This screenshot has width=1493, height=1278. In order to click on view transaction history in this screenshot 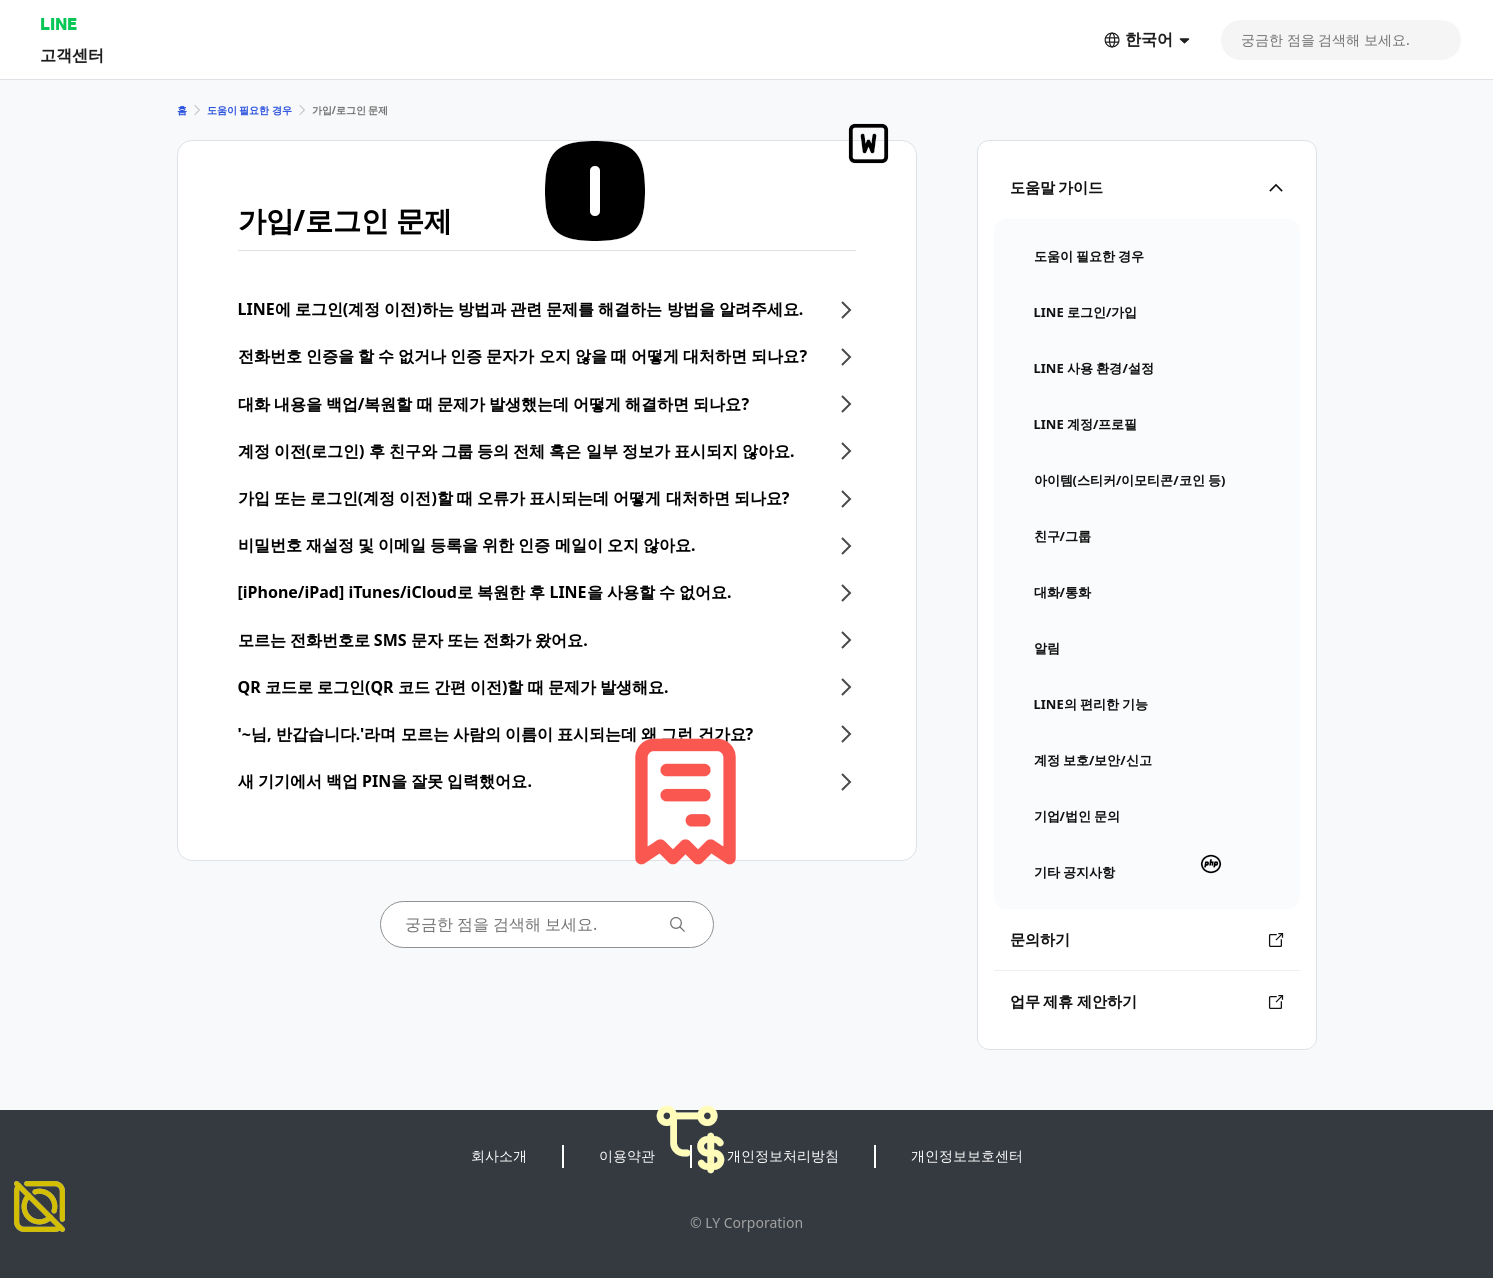, I will do `click(690, 1139)`.